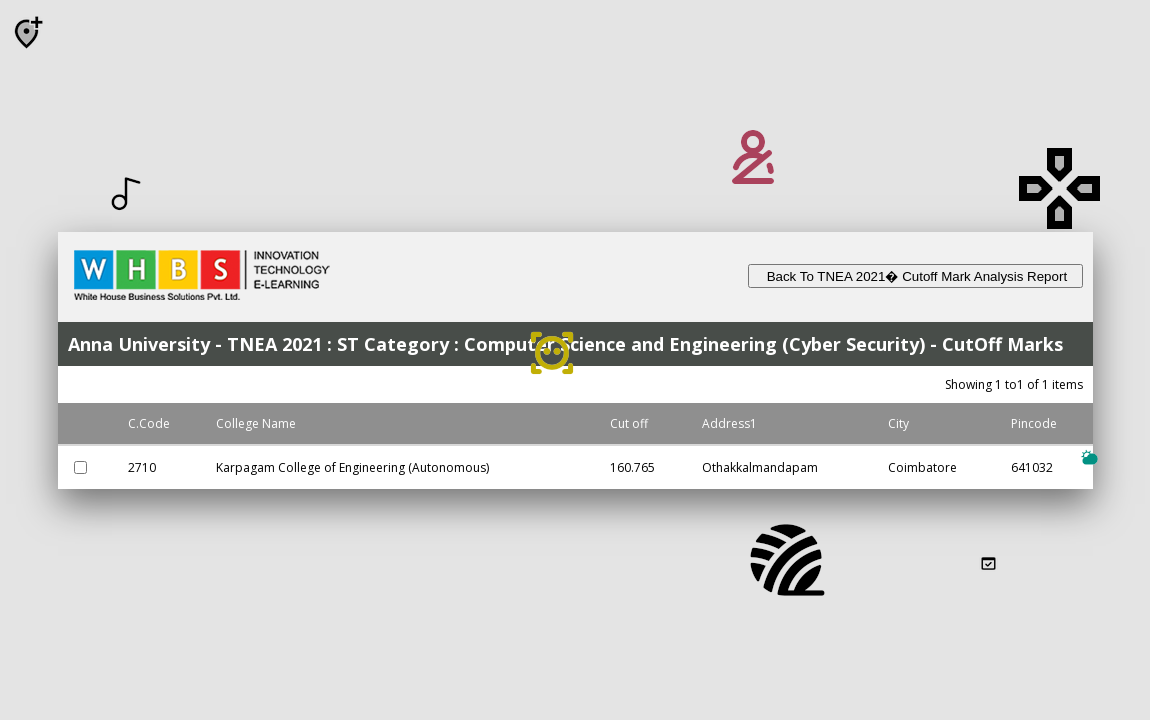 This screenshot has width=1150, height=720. Describe the element at coordinates (753, 157) in the screenshot. I see `fasten seatbelt reminder` at that location.